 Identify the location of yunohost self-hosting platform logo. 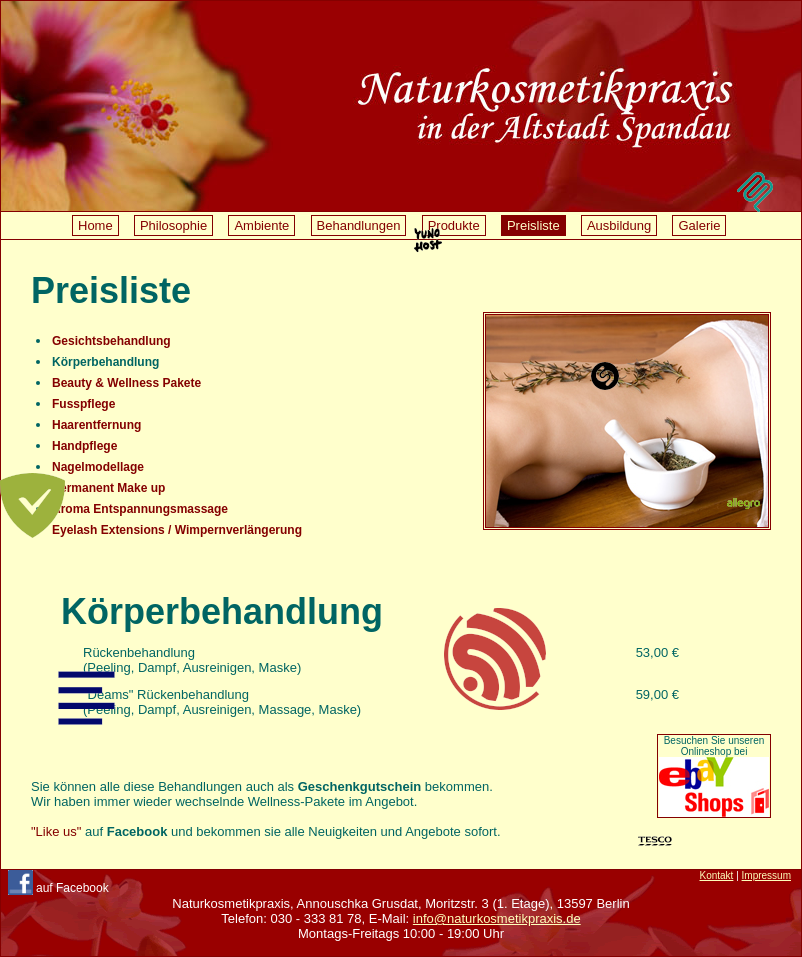
(428, 240).